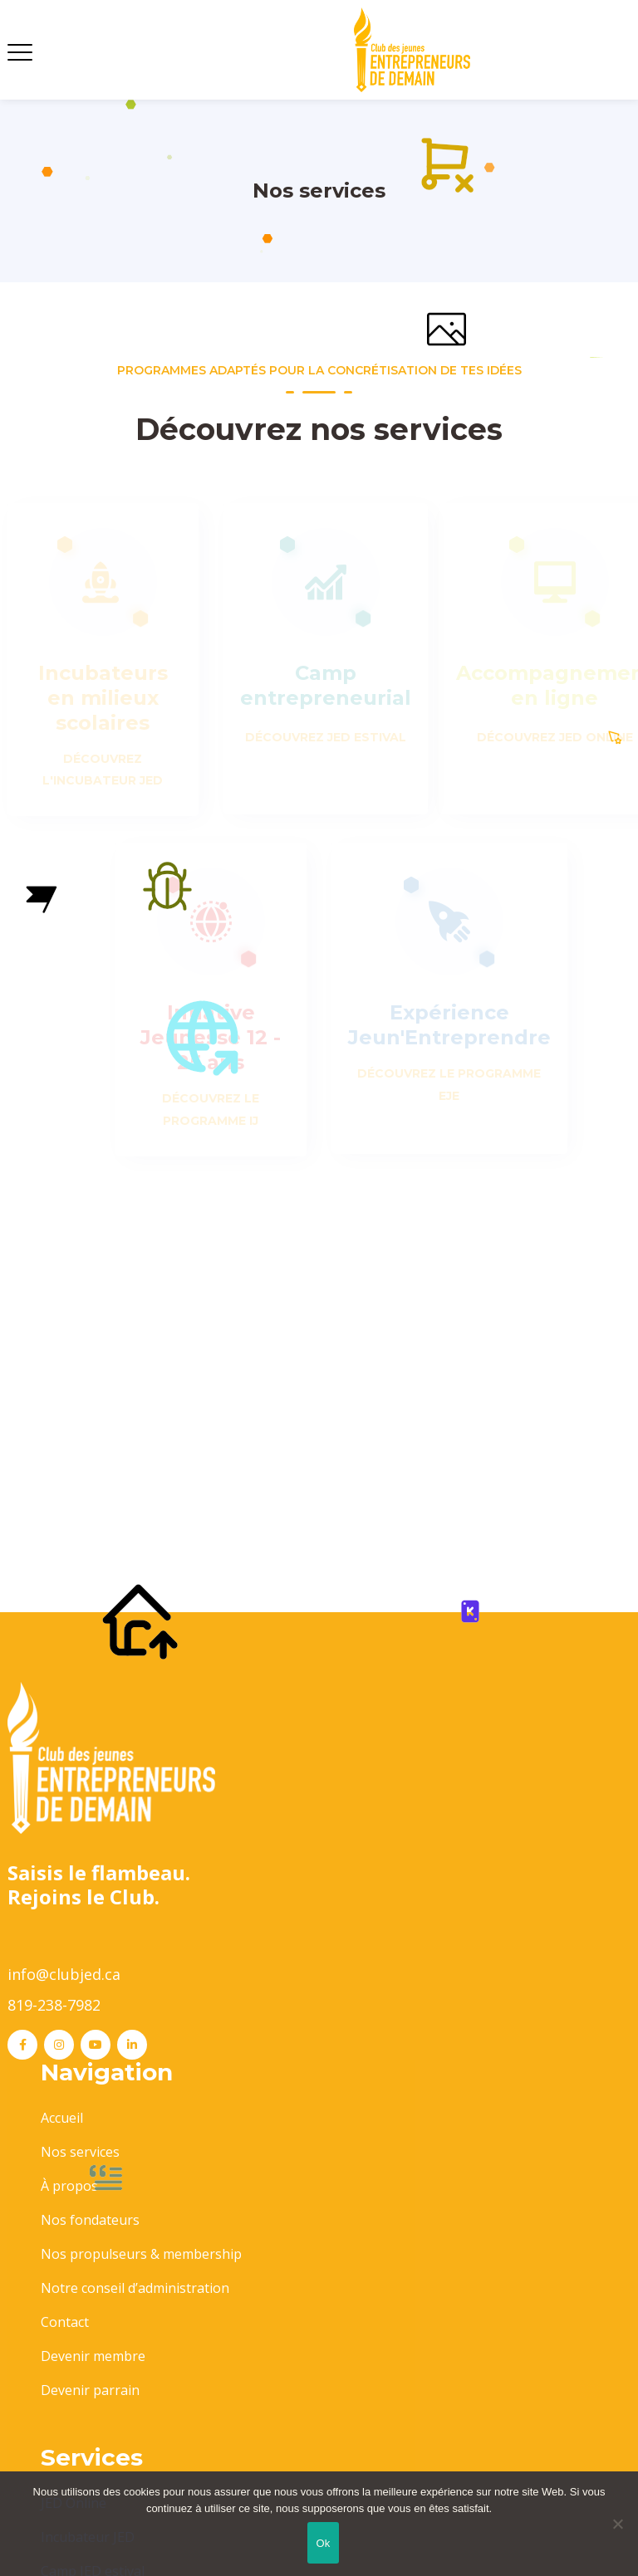 The image size is (638, 2576). What do you see at coordinates (202, 1036) in the screenshot?
I see `share content to the web` at bounding box center [202, 1036].